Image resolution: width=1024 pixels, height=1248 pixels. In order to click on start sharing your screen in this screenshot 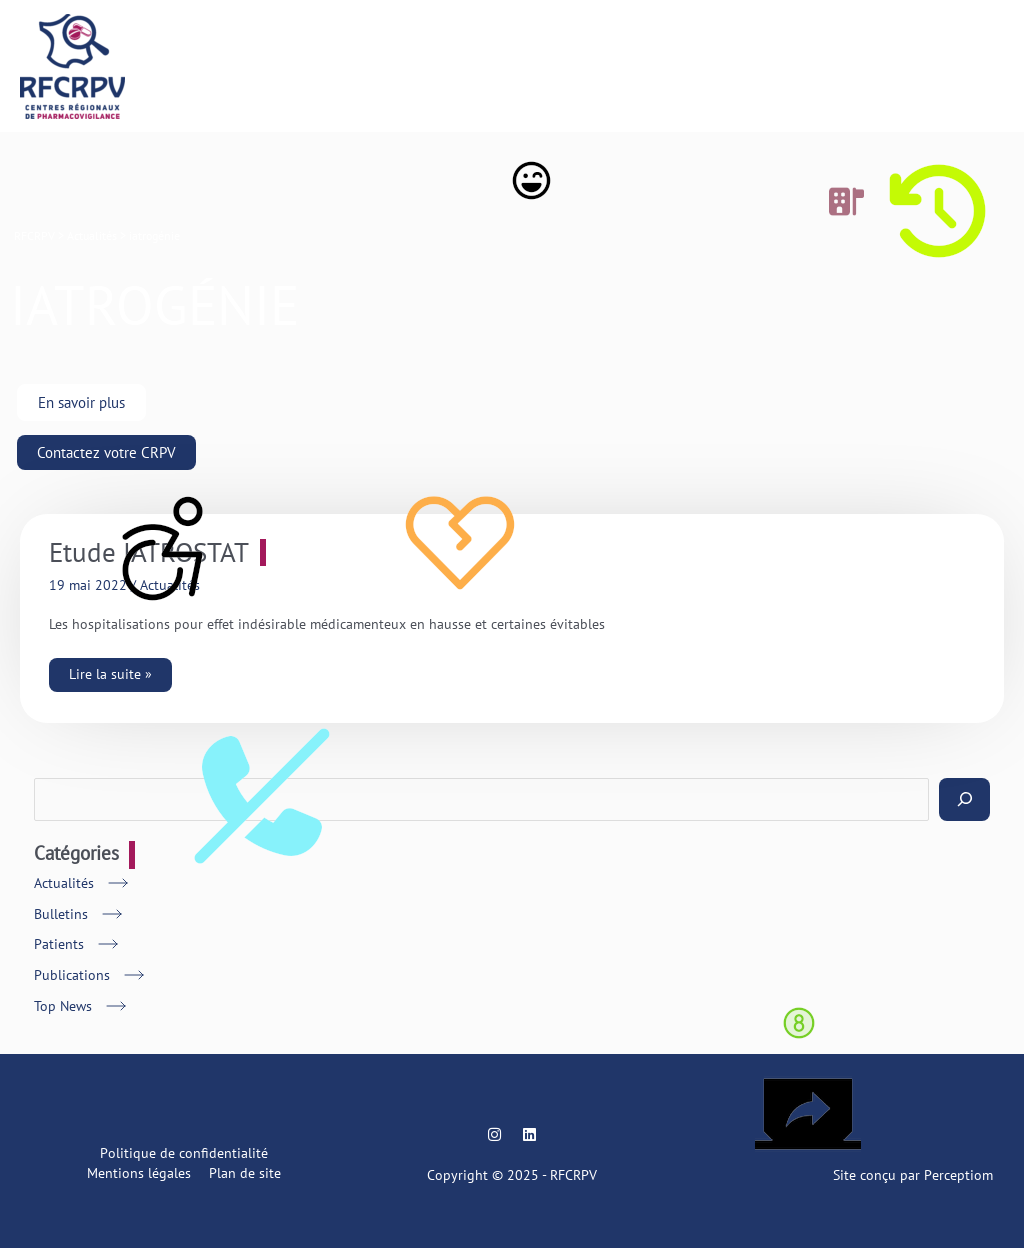, I will do `click(808, 1114)`.